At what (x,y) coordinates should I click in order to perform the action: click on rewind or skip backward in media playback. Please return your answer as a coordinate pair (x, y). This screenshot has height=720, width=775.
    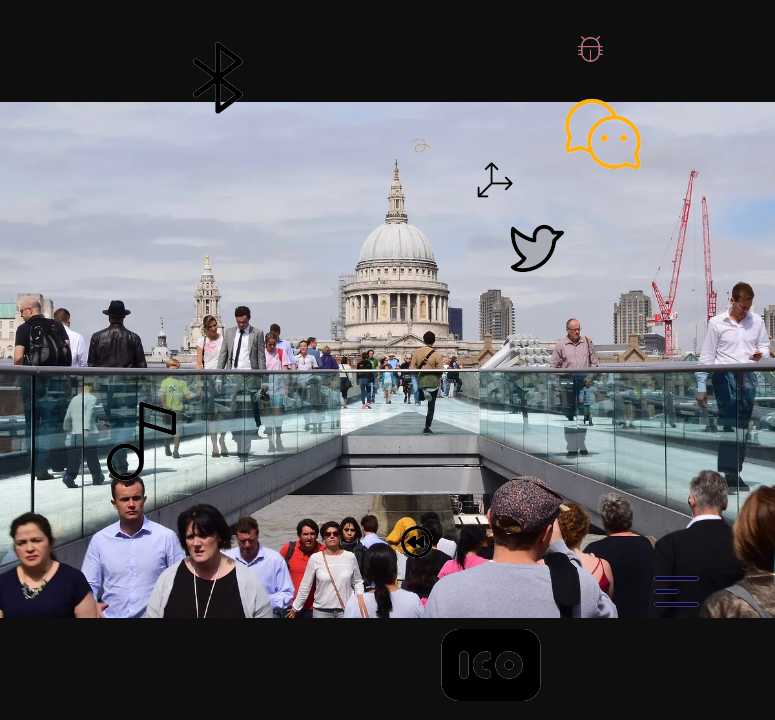
    Looking at the image, I should click on (417, 542).